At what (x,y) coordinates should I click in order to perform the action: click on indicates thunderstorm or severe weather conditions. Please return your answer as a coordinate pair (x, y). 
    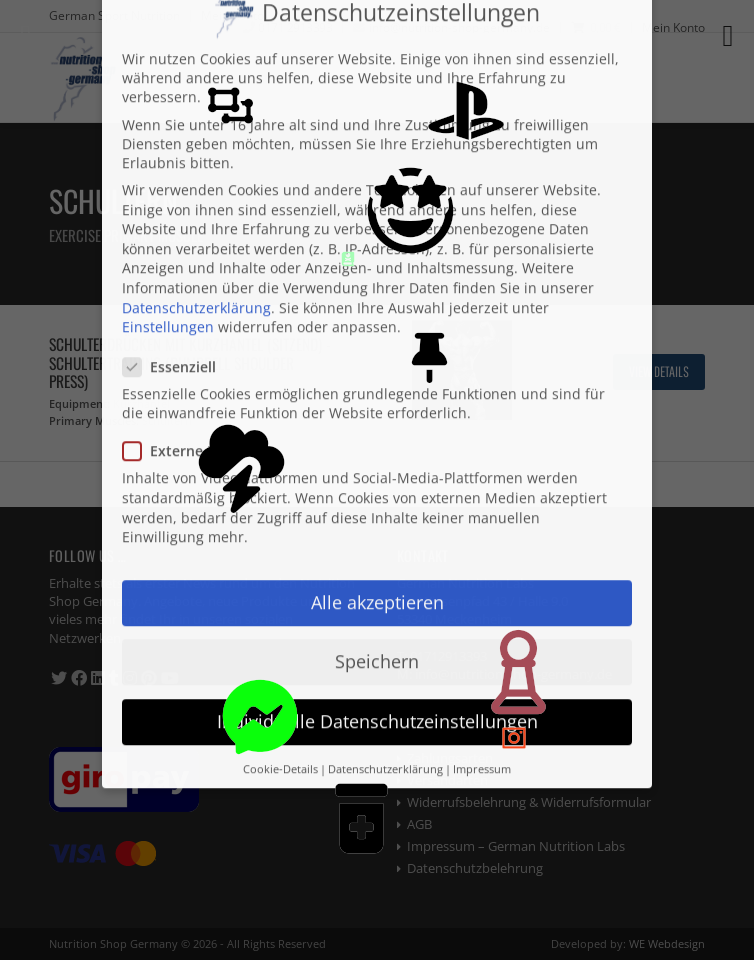
    Looking at the image, I should click on (241, 467).